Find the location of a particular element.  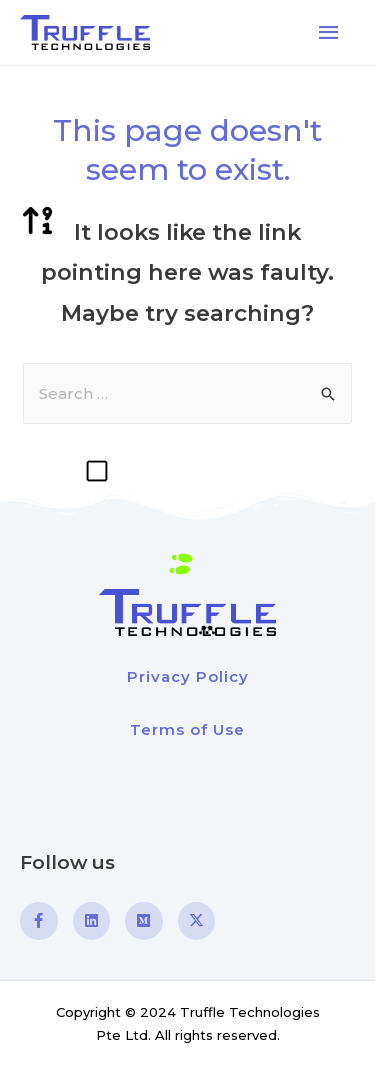

stop debugging session is located at coordinates (97, 471).